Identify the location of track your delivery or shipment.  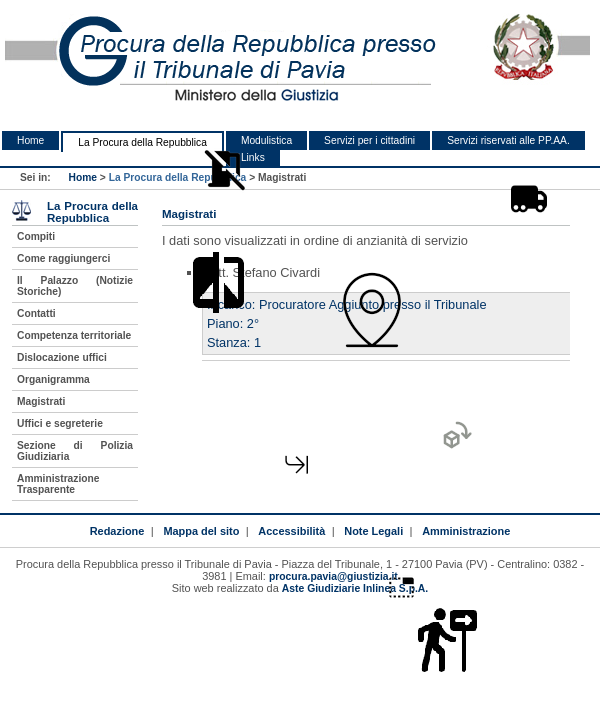
(529, 198).